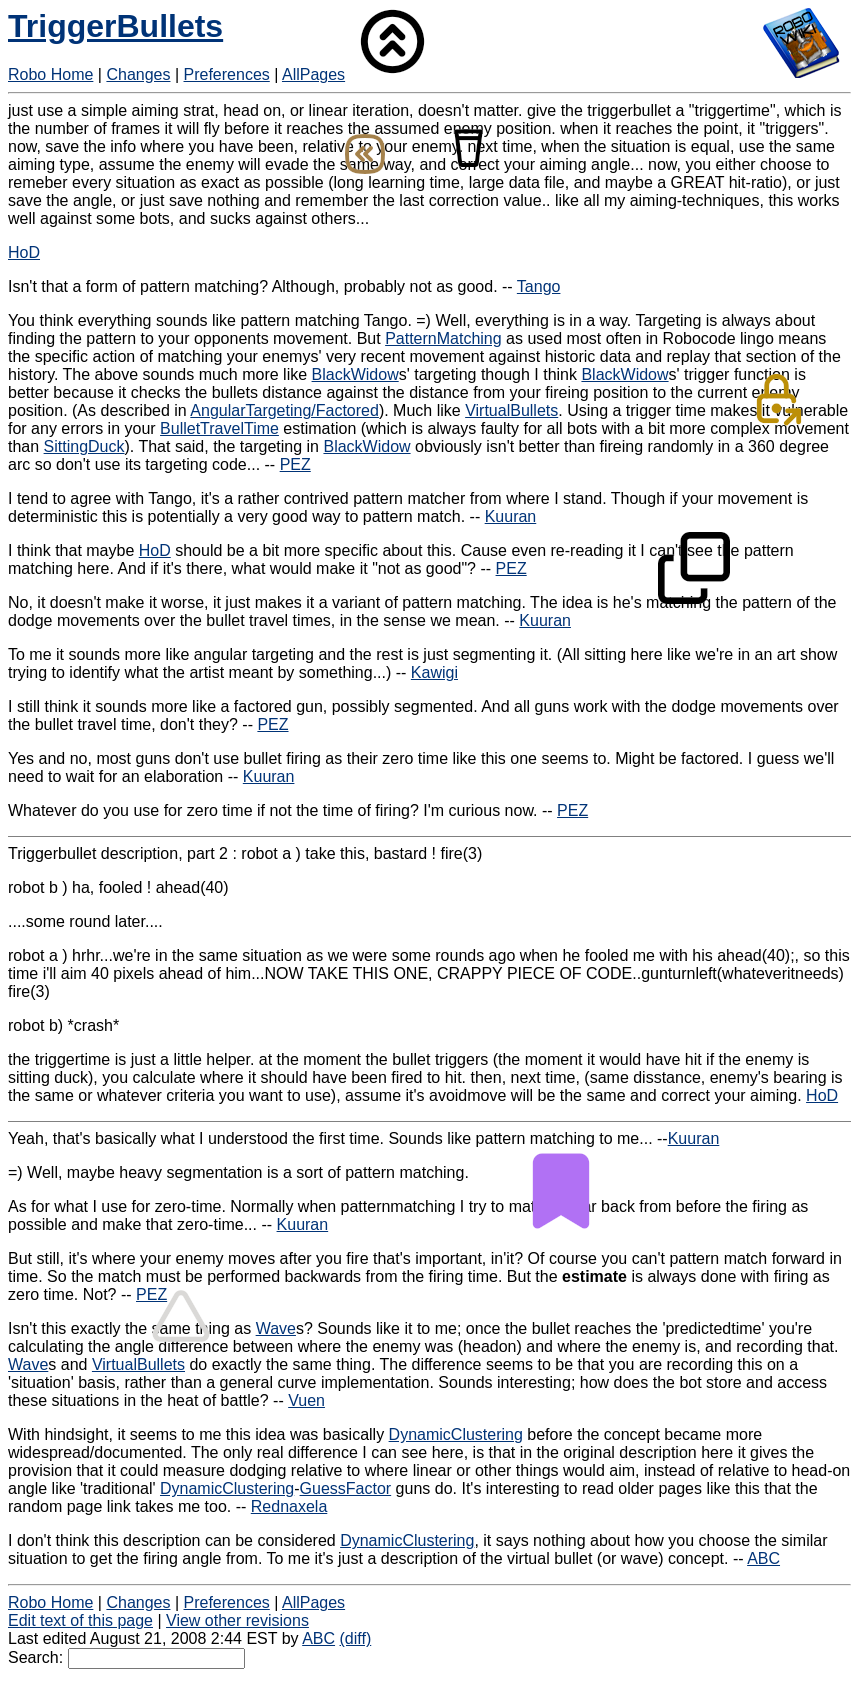  I want to click on duplicate or copy this item, so click(694, 568).